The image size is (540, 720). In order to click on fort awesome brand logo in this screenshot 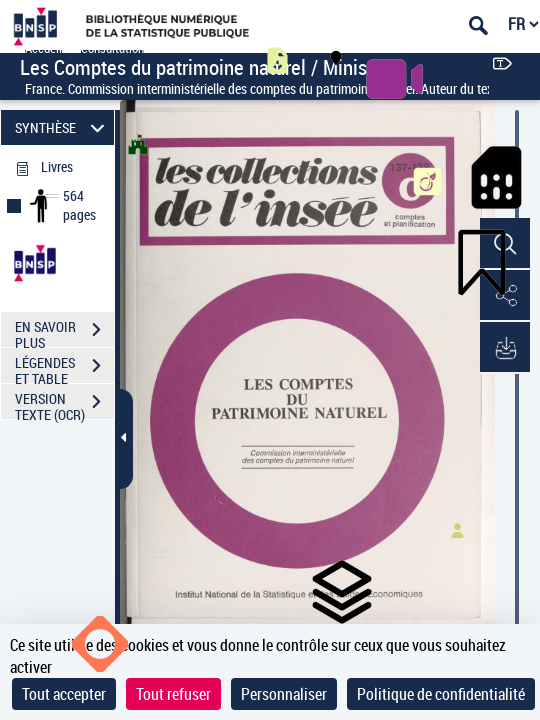, I will do `click(138, 144)`.